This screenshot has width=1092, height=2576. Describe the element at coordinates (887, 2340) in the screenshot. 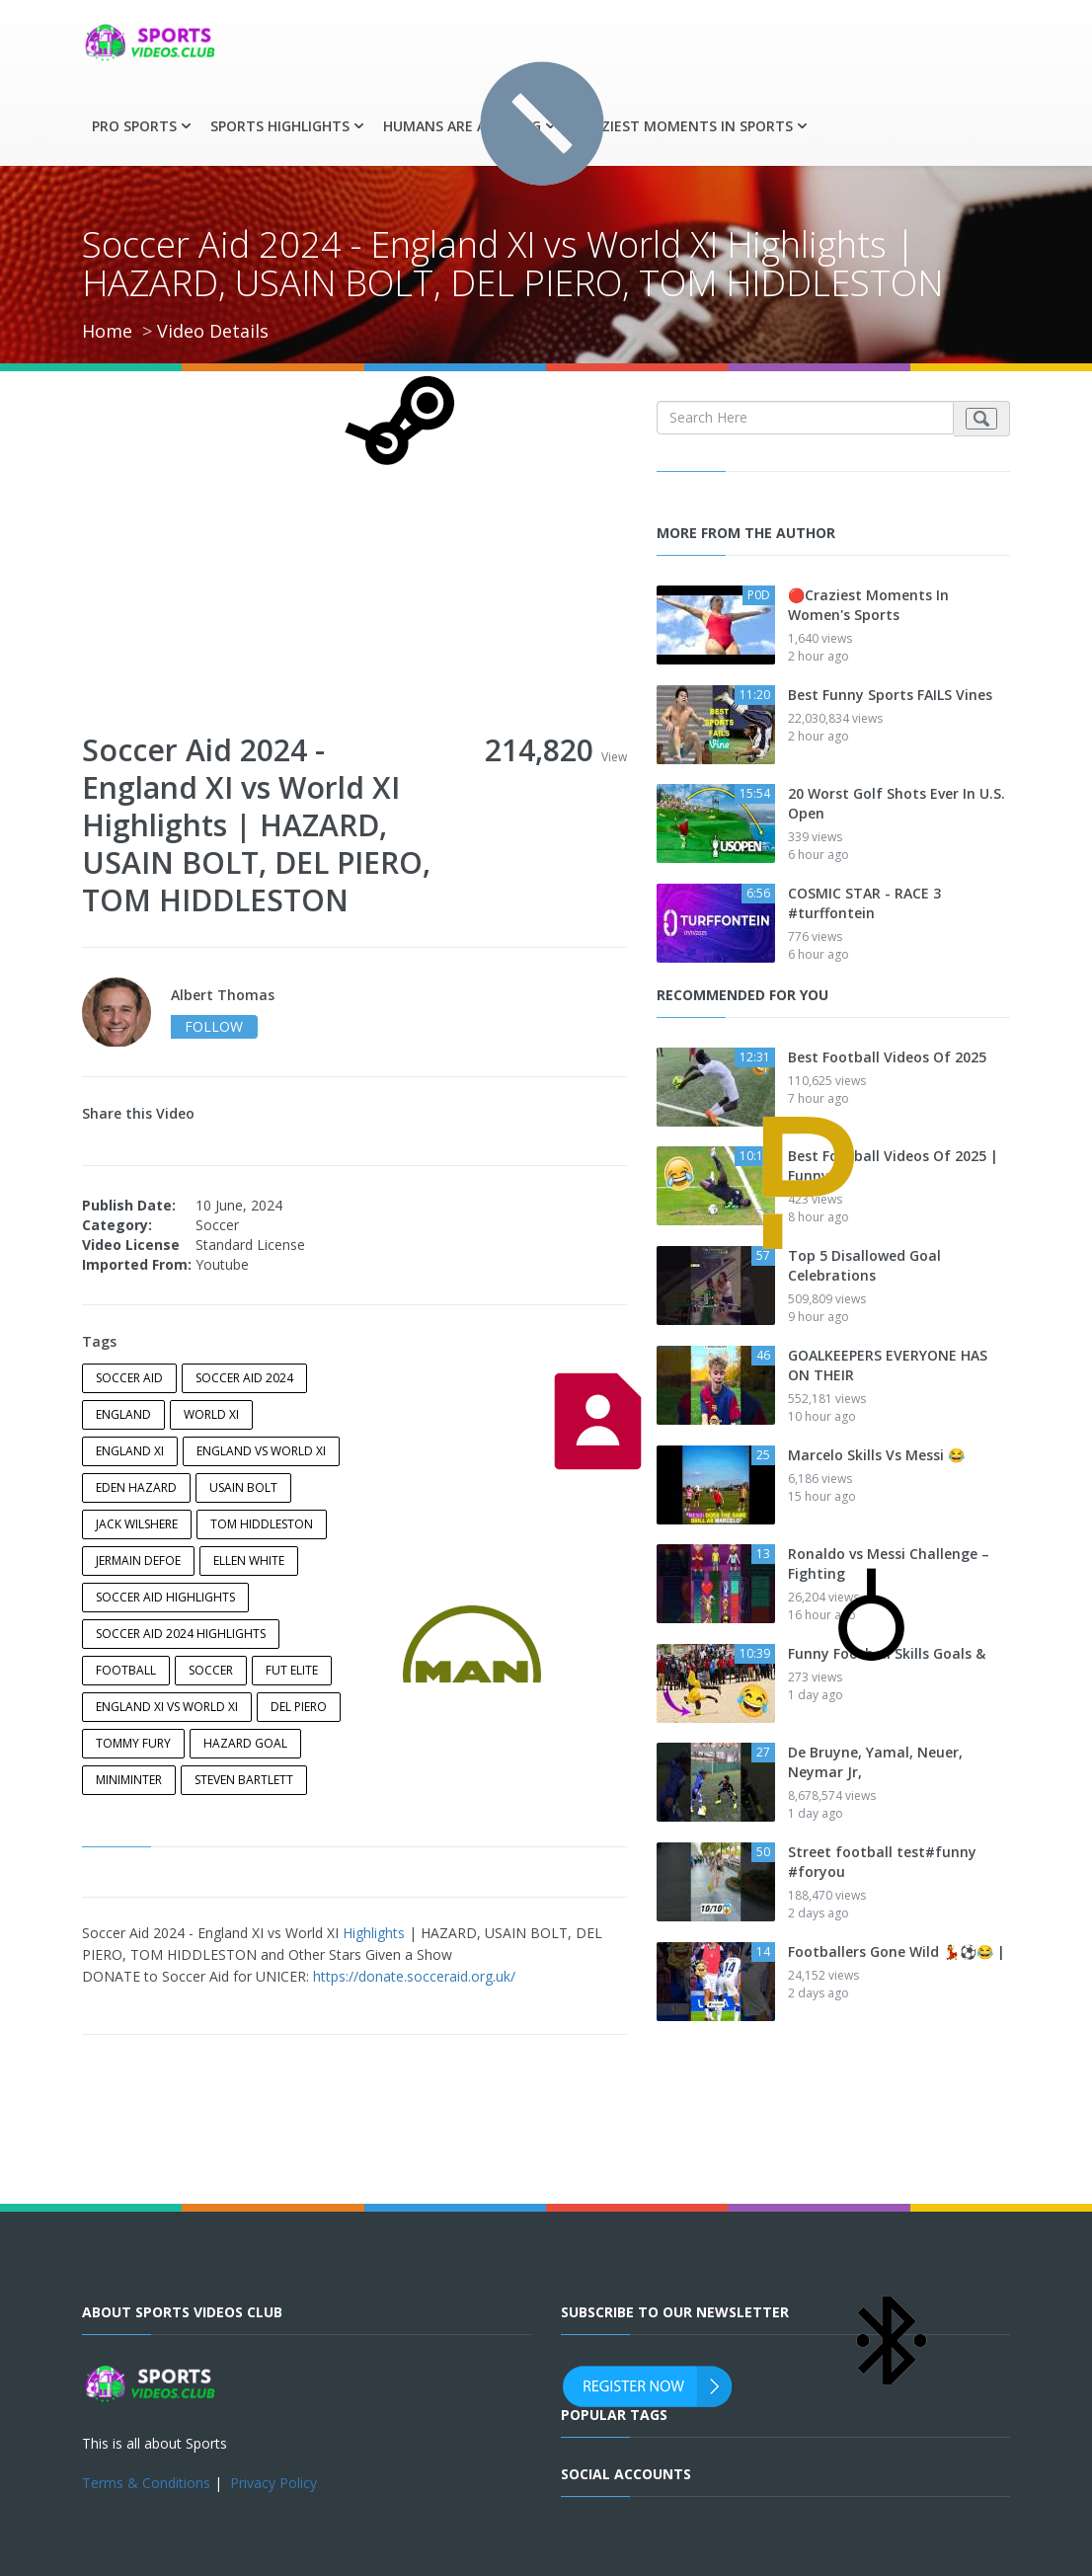

I see `connect to a bluetooth device` at that location.